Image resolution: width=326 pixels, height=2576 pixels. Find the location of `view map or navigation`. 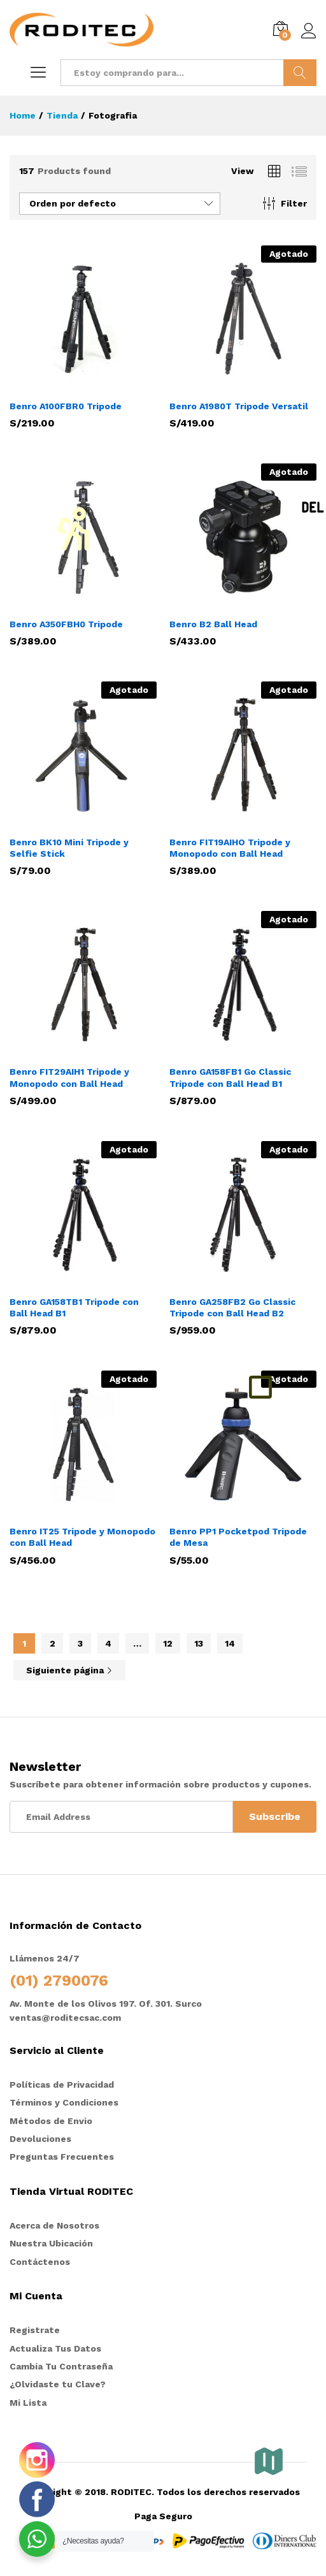

view map or navigation is located at coordinates (269, 2461).